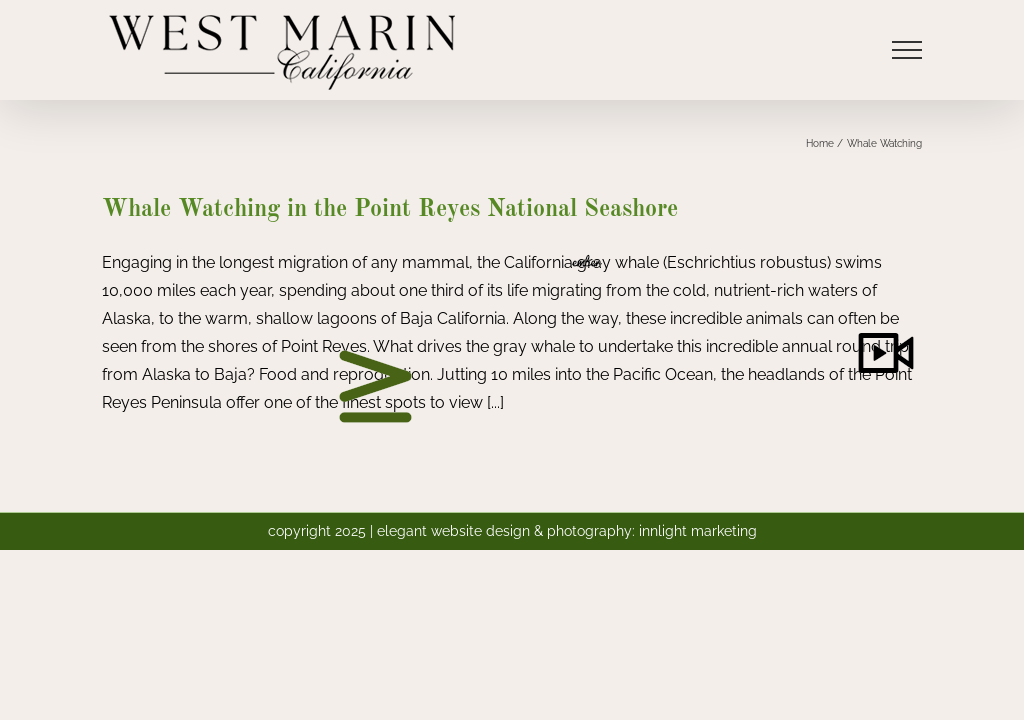 The height and width of the screenshot is (720, 1024). I want to click on ember.js framework logo, so click(586, 263).